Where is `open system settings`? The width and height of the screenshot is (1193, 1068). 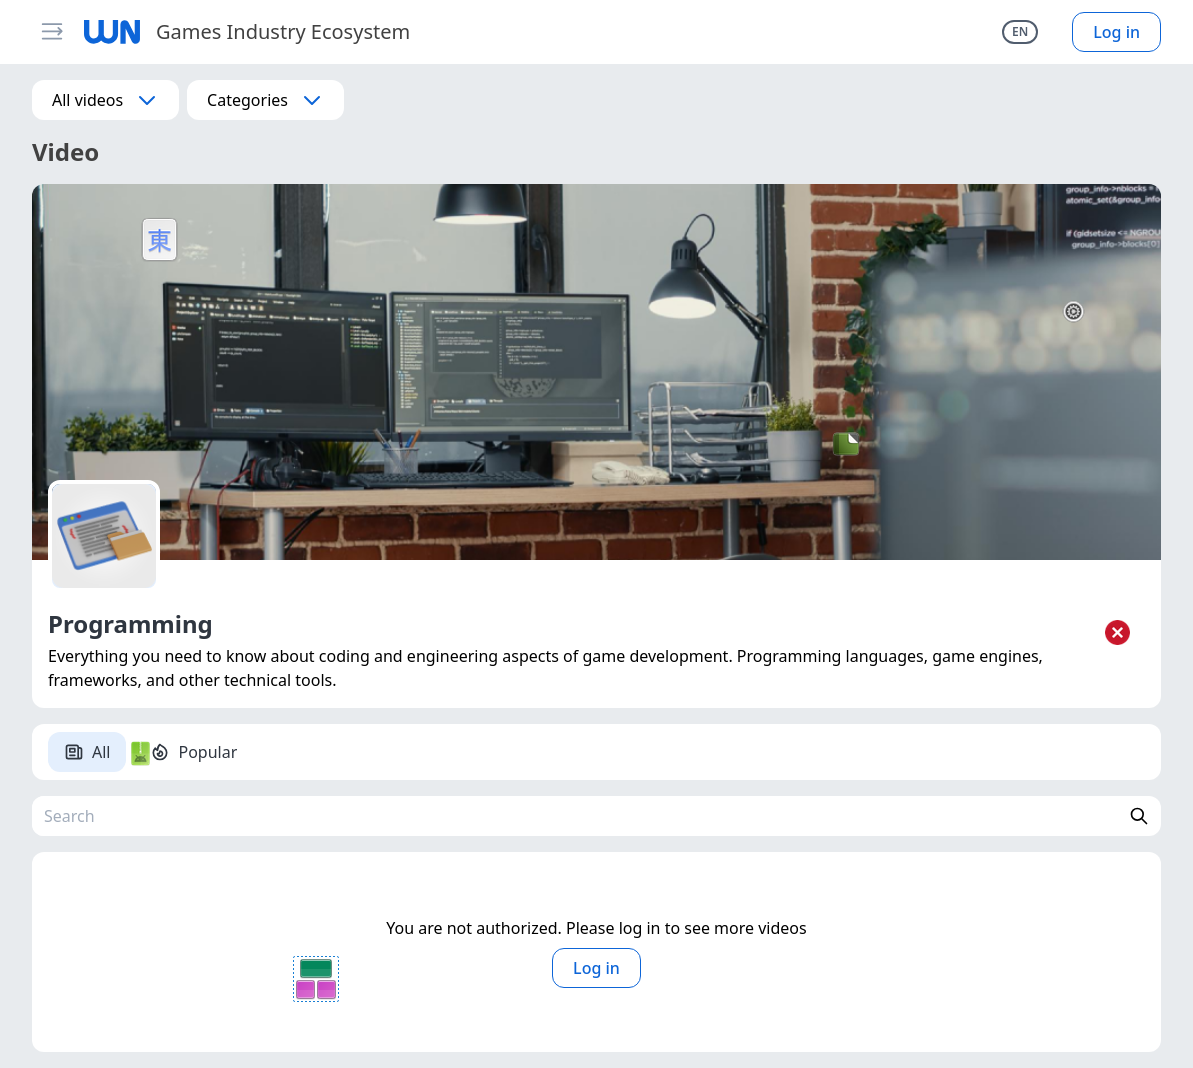
open system settings is located at coordinates (1073, 311).